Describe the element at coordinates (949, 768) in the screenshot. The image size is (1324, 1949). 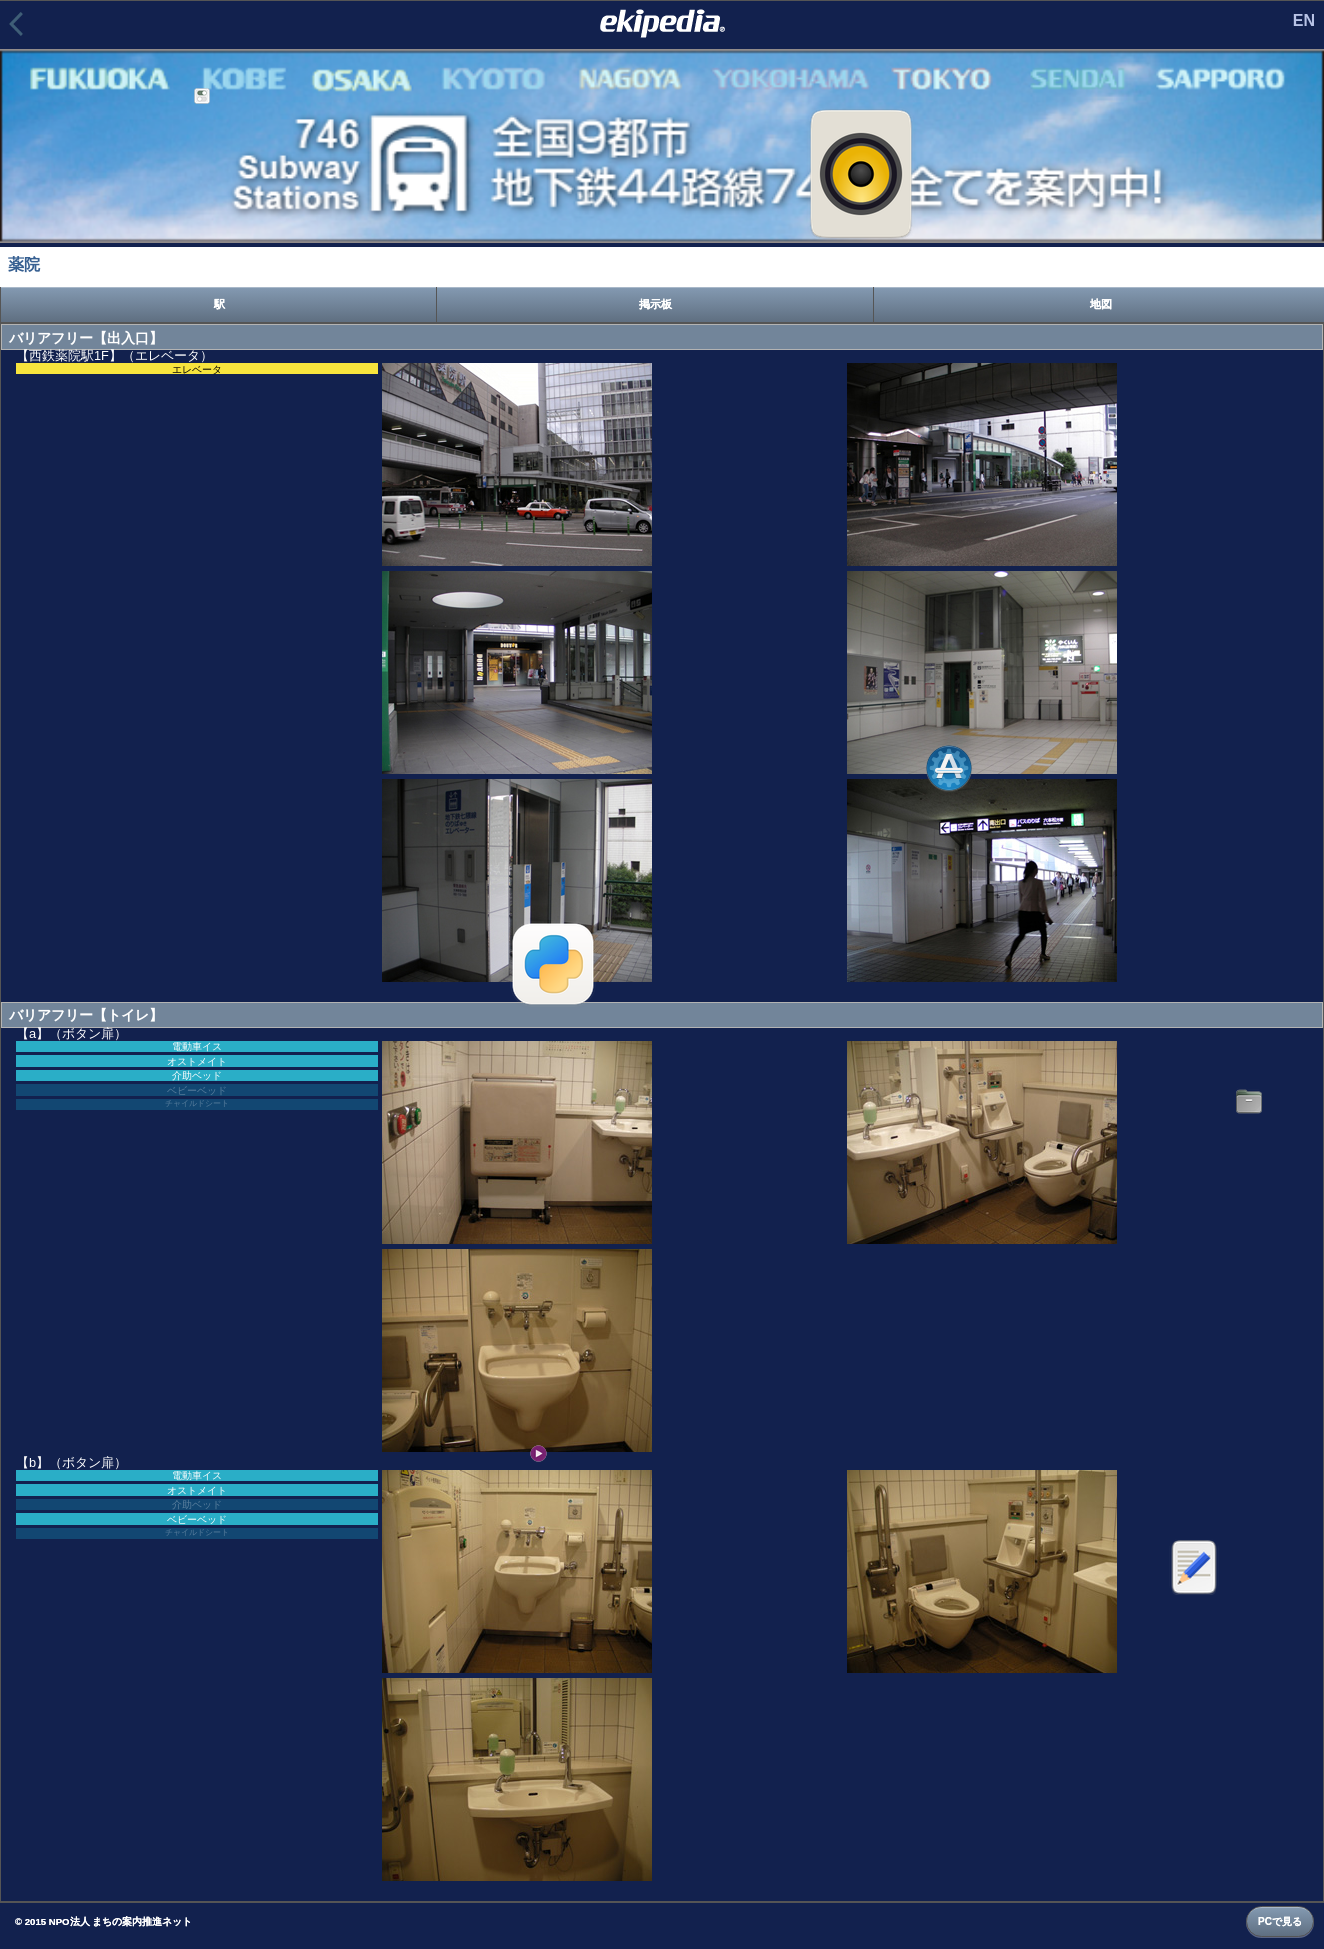
I see `open software properties or settings` at that location.